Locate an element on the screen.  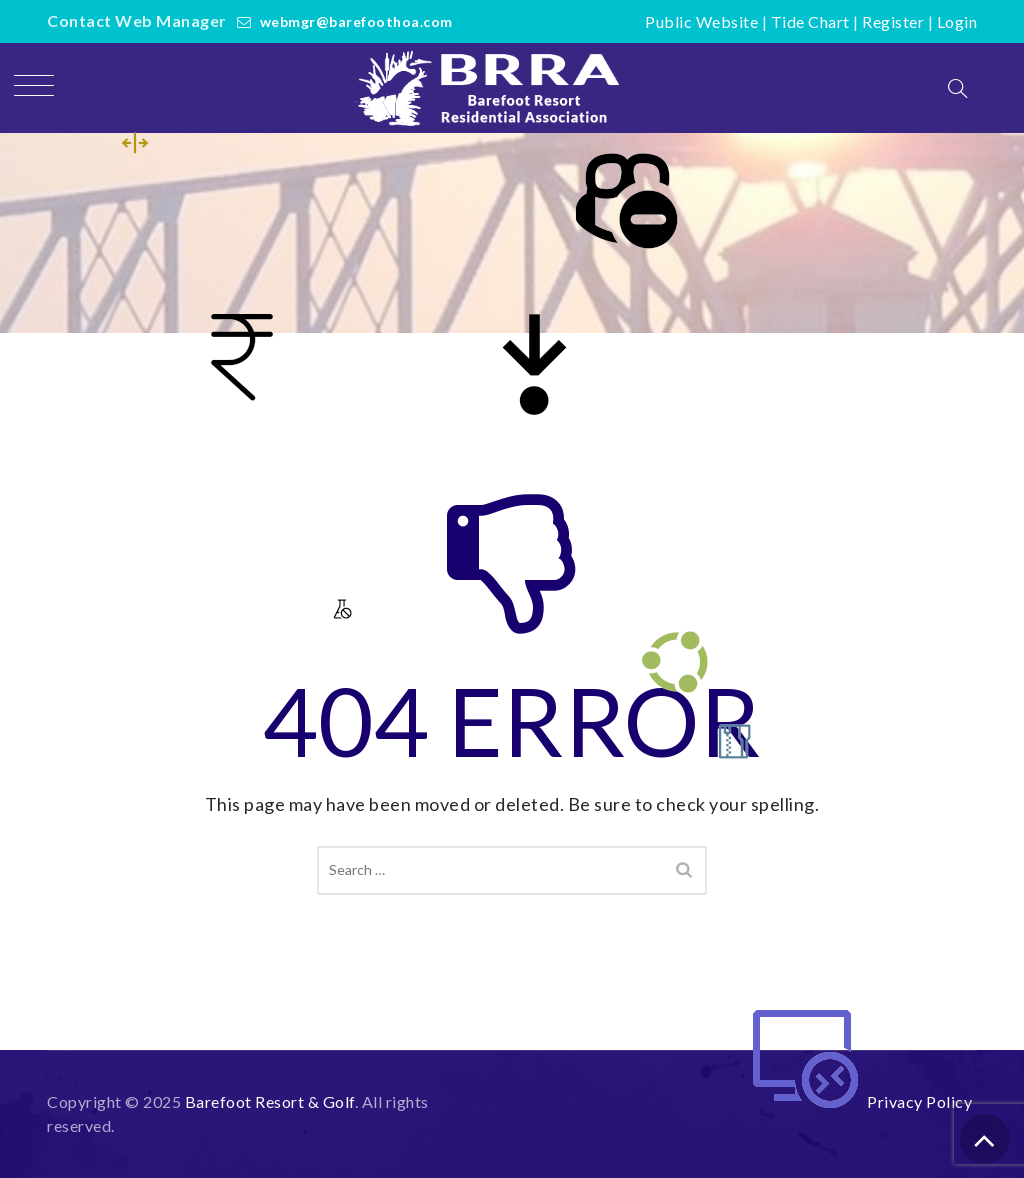
indicates a compressed or zipped file is located at coordinates (733, 741).